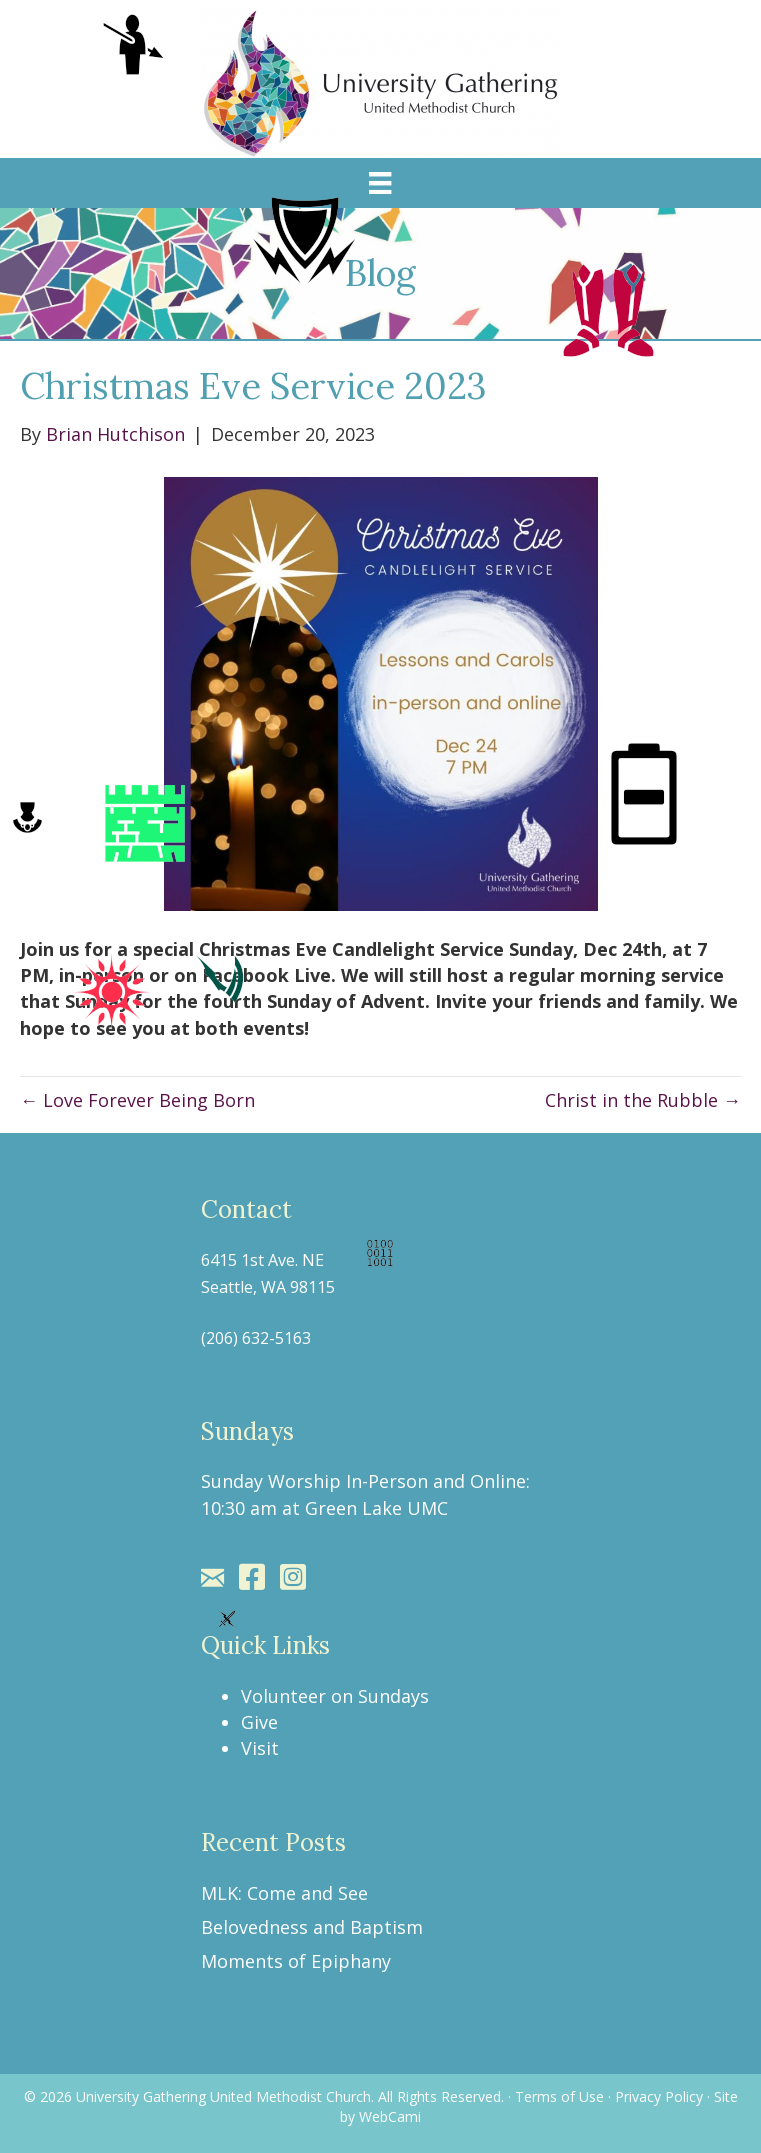 Image resolution: width=761 pixels, height=2153 pixels. What do you see at coordinates (304, 236) in the screenshot?
I see `activate power shield or energy protection` at bounding box center [304, 236].